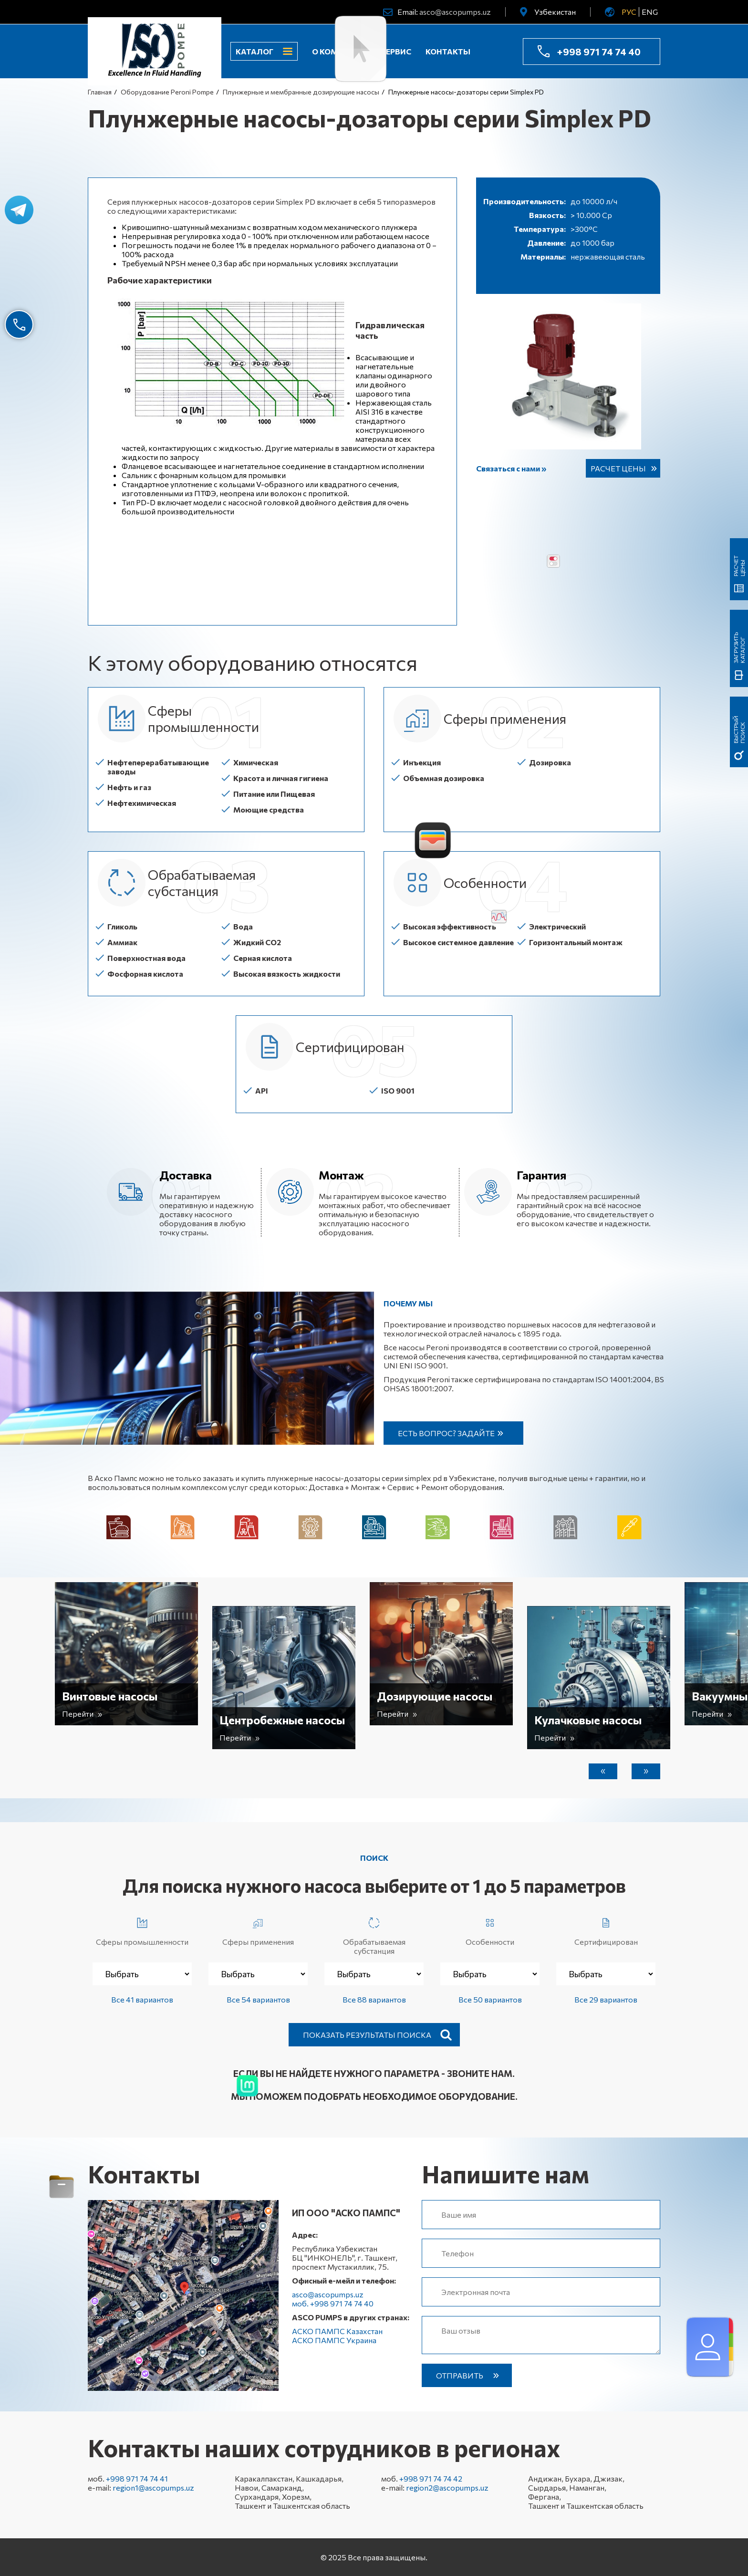 This screenshot has height=2576, width=748. I want to click on open the file manager, so click(62, 2187).